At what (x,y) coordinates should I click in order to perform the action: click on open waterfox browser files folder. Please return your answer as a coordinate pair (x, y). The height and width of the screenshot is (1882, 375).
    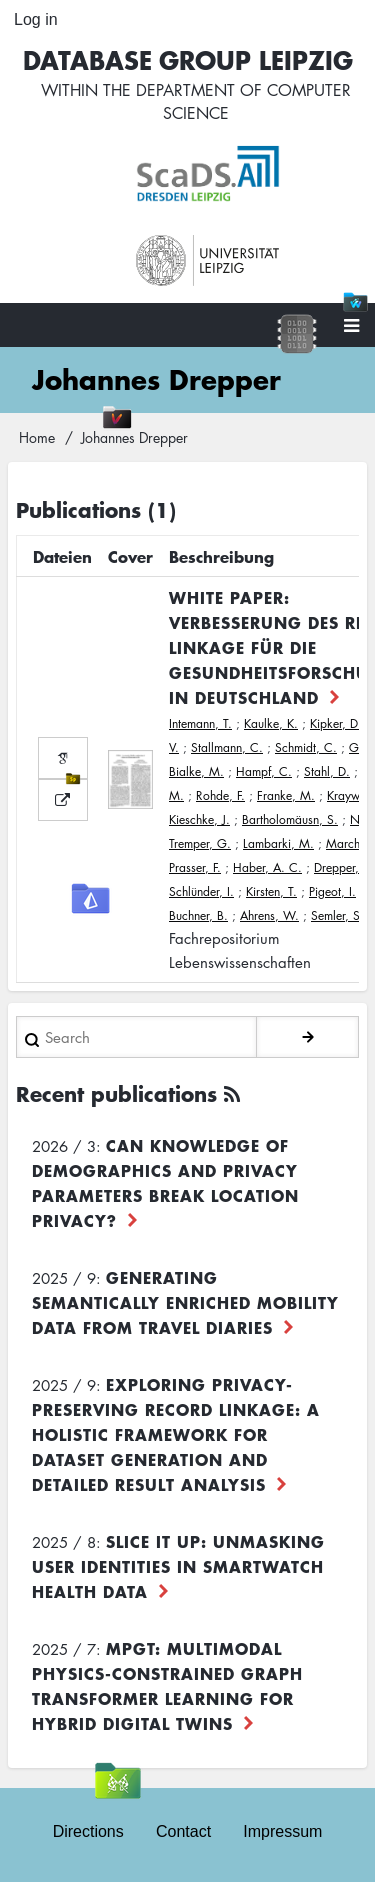
    Looking at the image, I should click on (355, 302).